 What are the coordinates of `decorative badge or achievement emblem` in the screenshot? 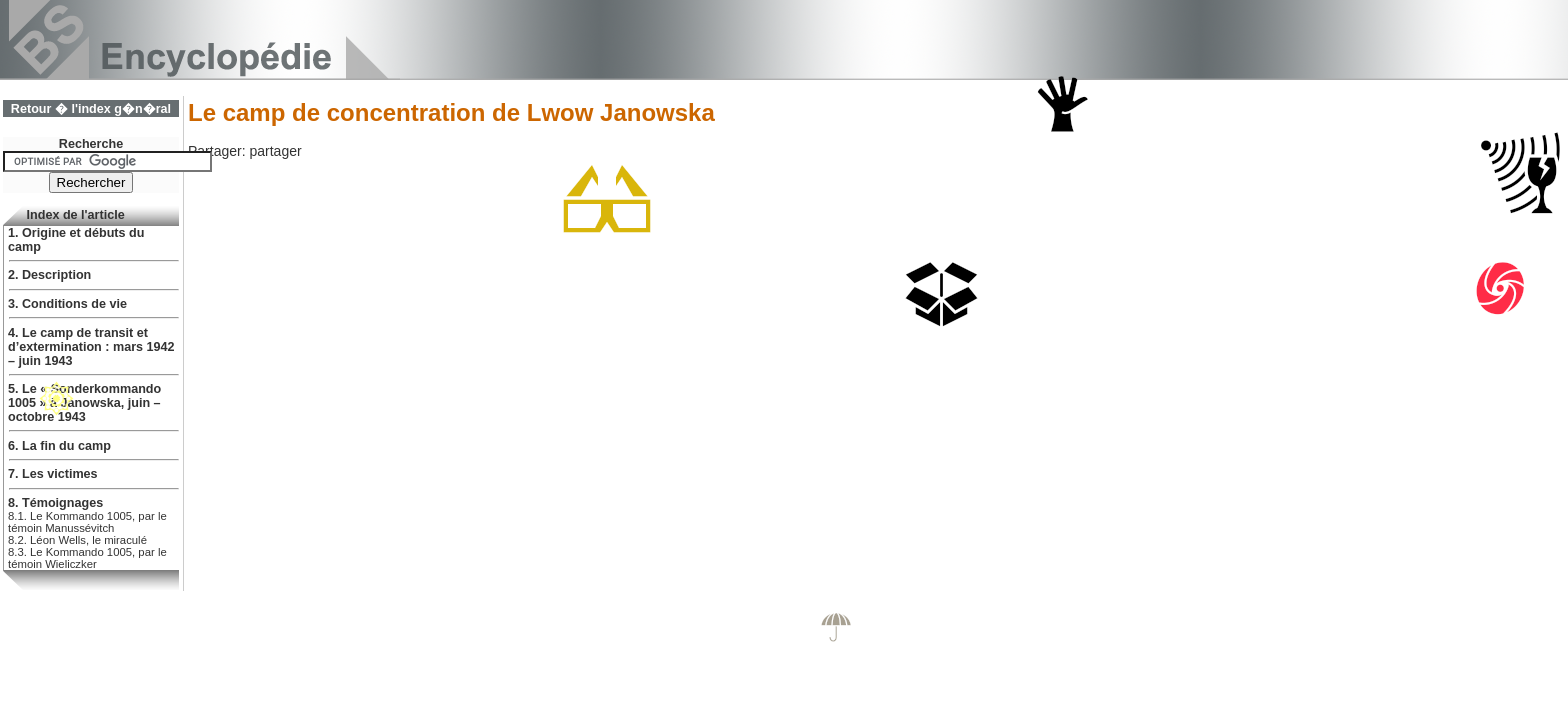 It's located at (56, 398).